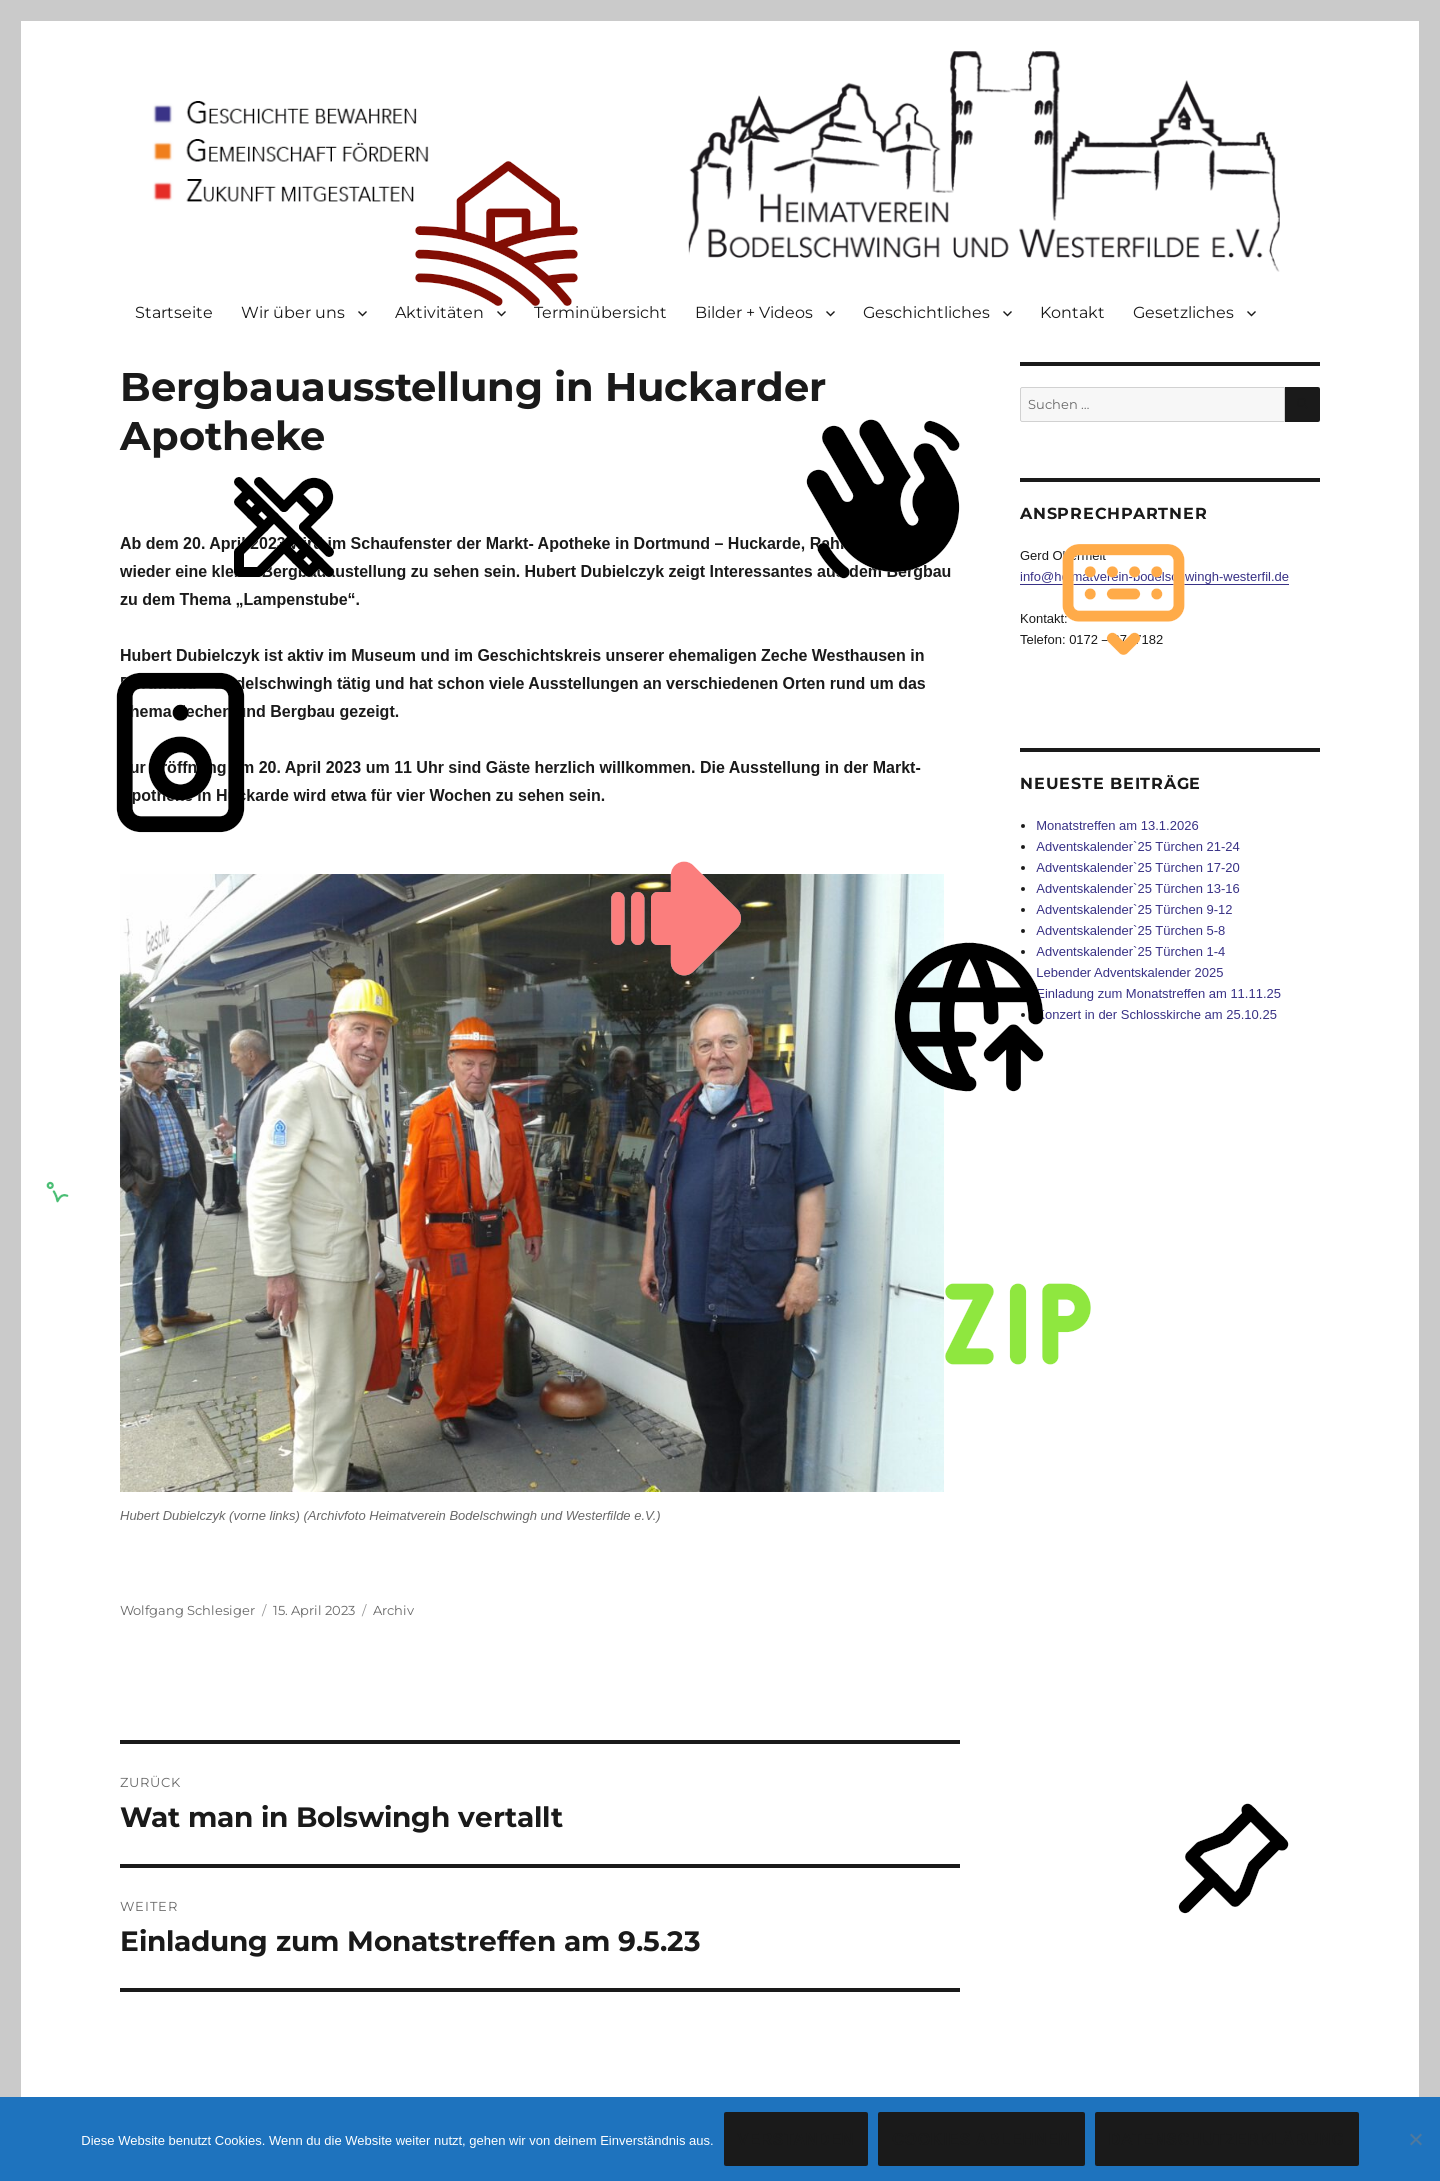 The height and width of the screenshot is (2181, 1440). What do you see at coordinates (284, 527) in the screenshot?
I see `tools or settings unavailable` at bounding box center [284, 527].